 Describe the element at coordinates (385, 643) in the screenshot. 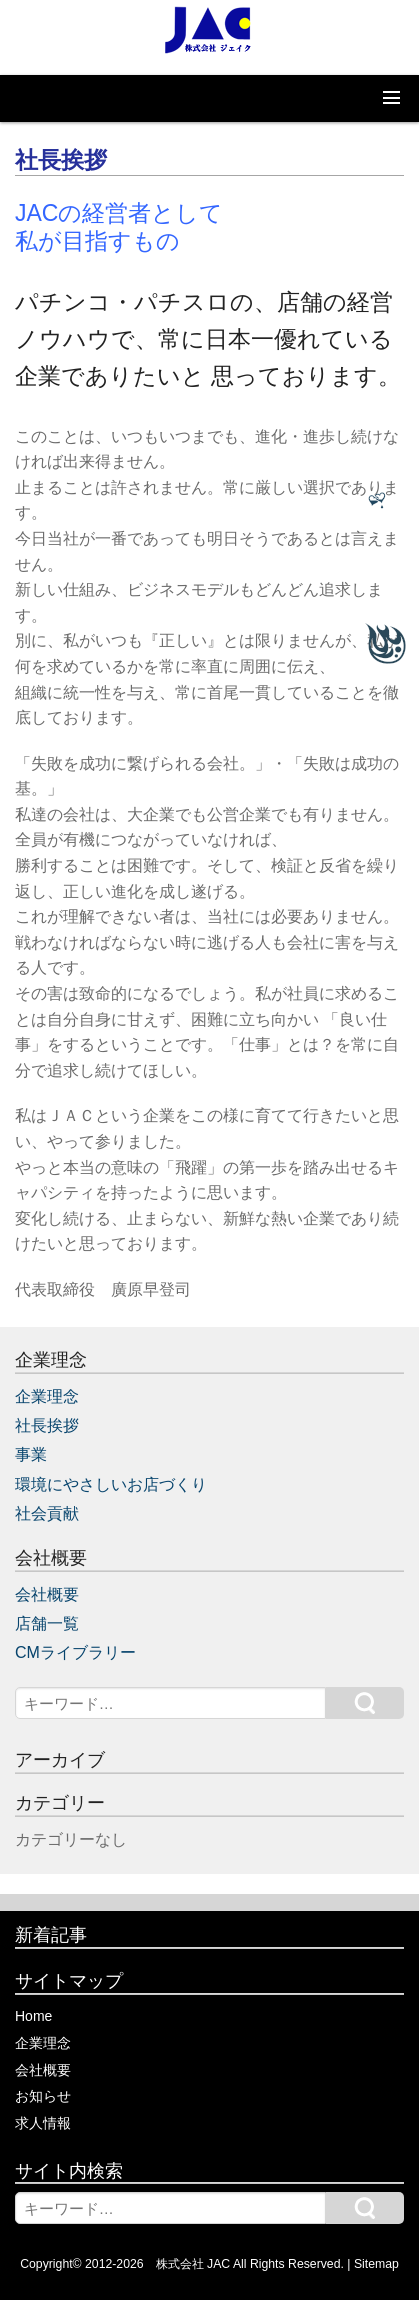

I see `indicates a burning or destroyed document` at that location.